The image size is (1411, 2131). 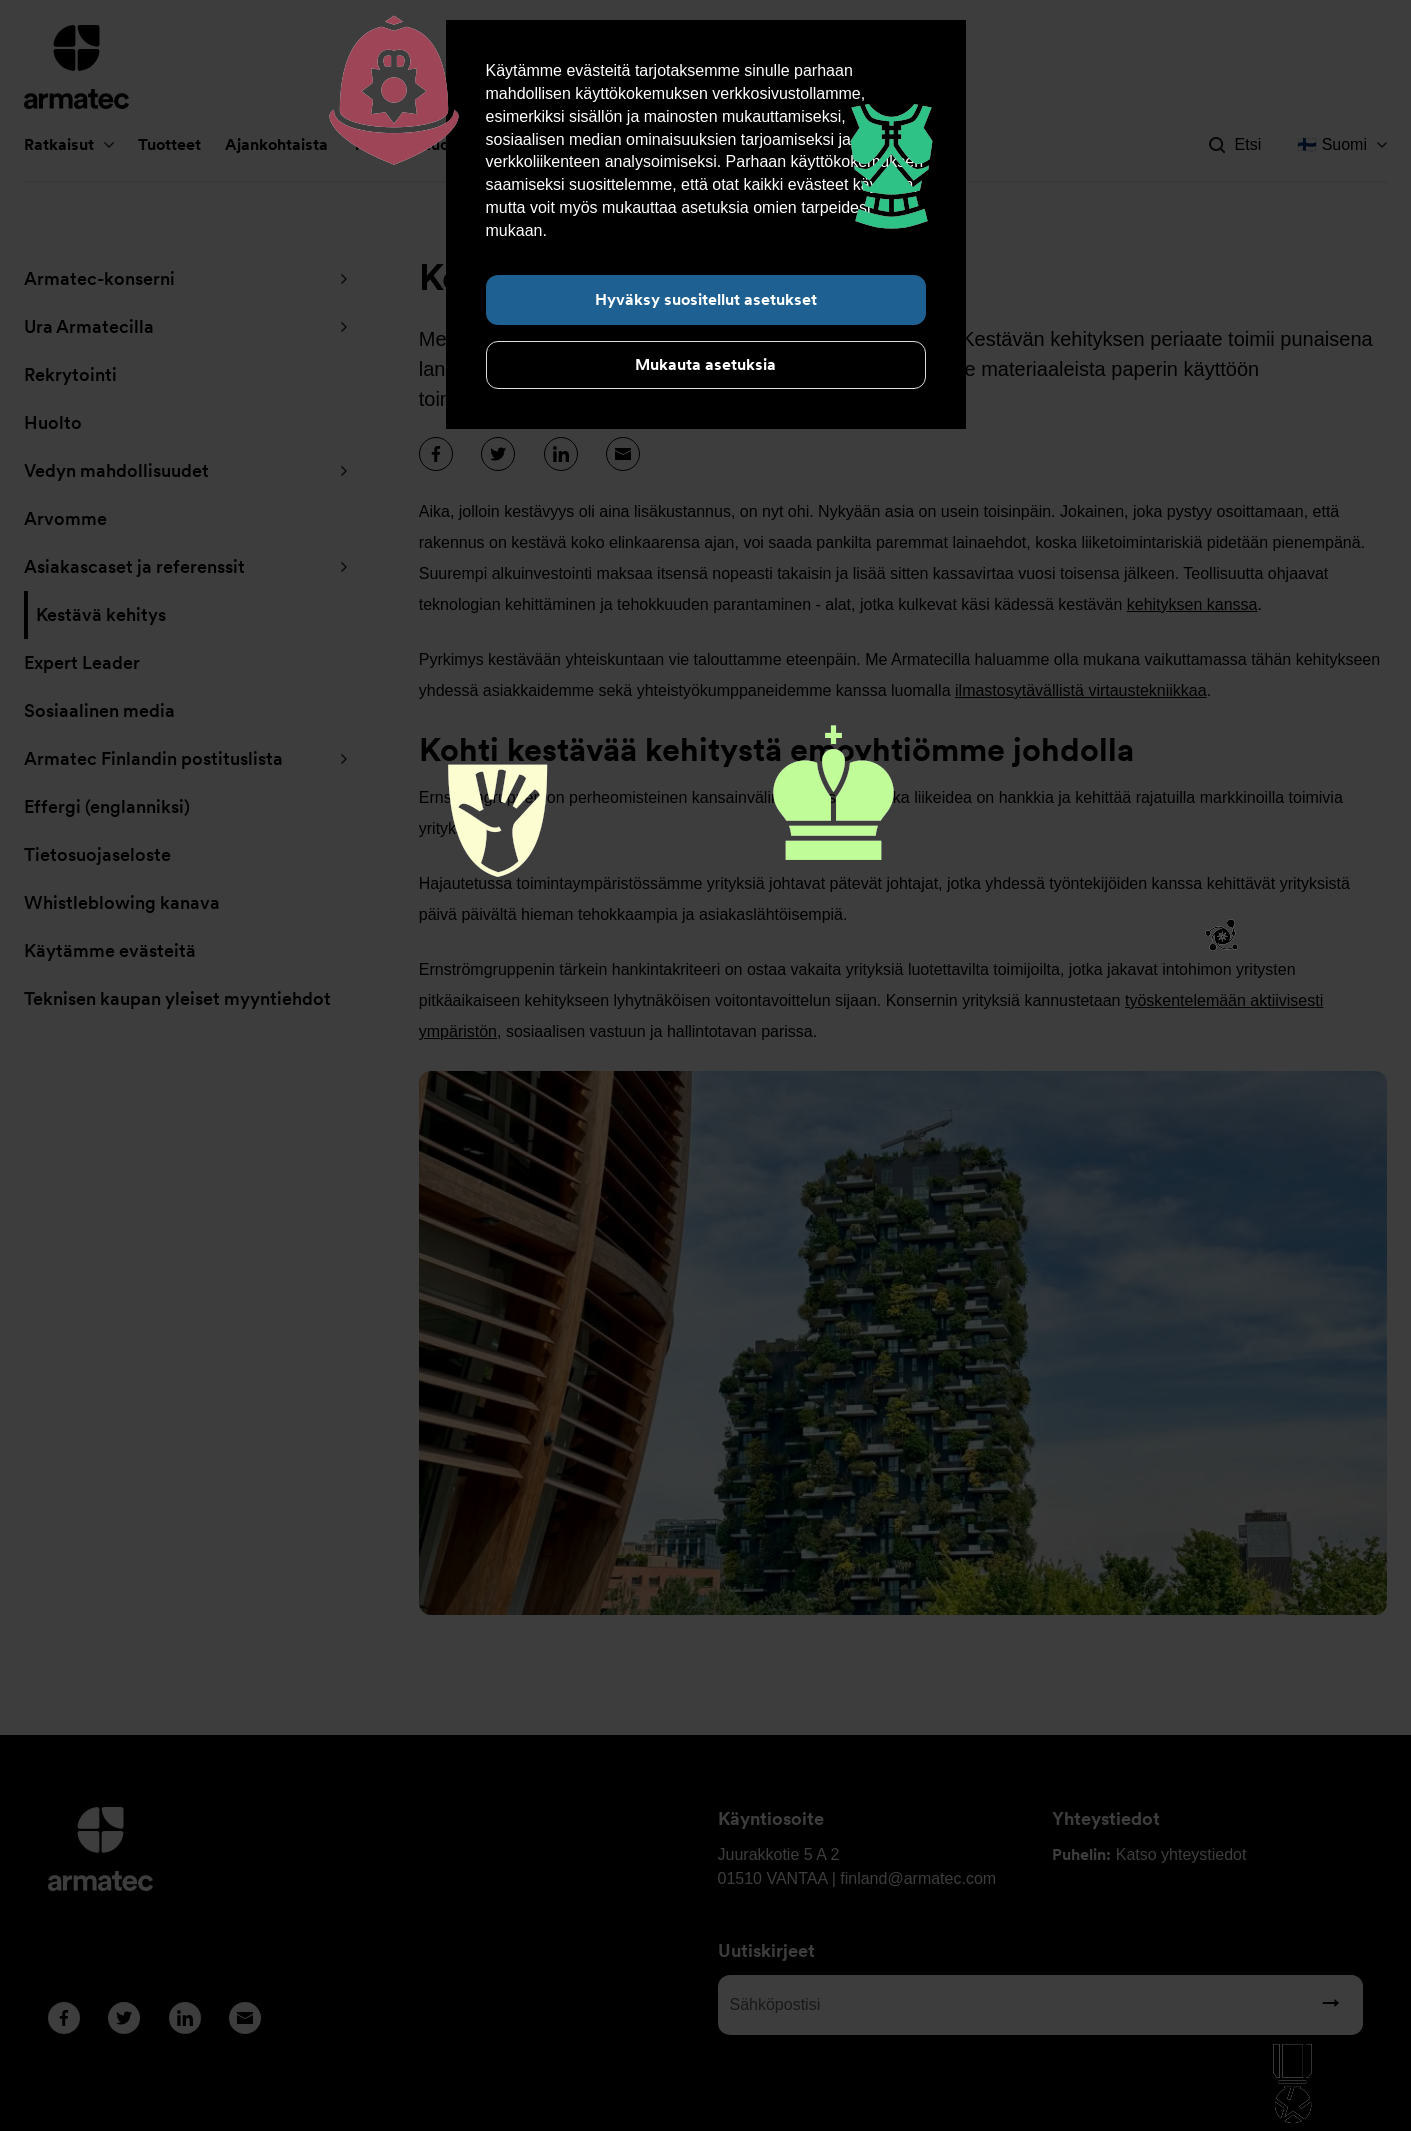 I want to click on view achievements or awards, so click(x=1292, y=2083).